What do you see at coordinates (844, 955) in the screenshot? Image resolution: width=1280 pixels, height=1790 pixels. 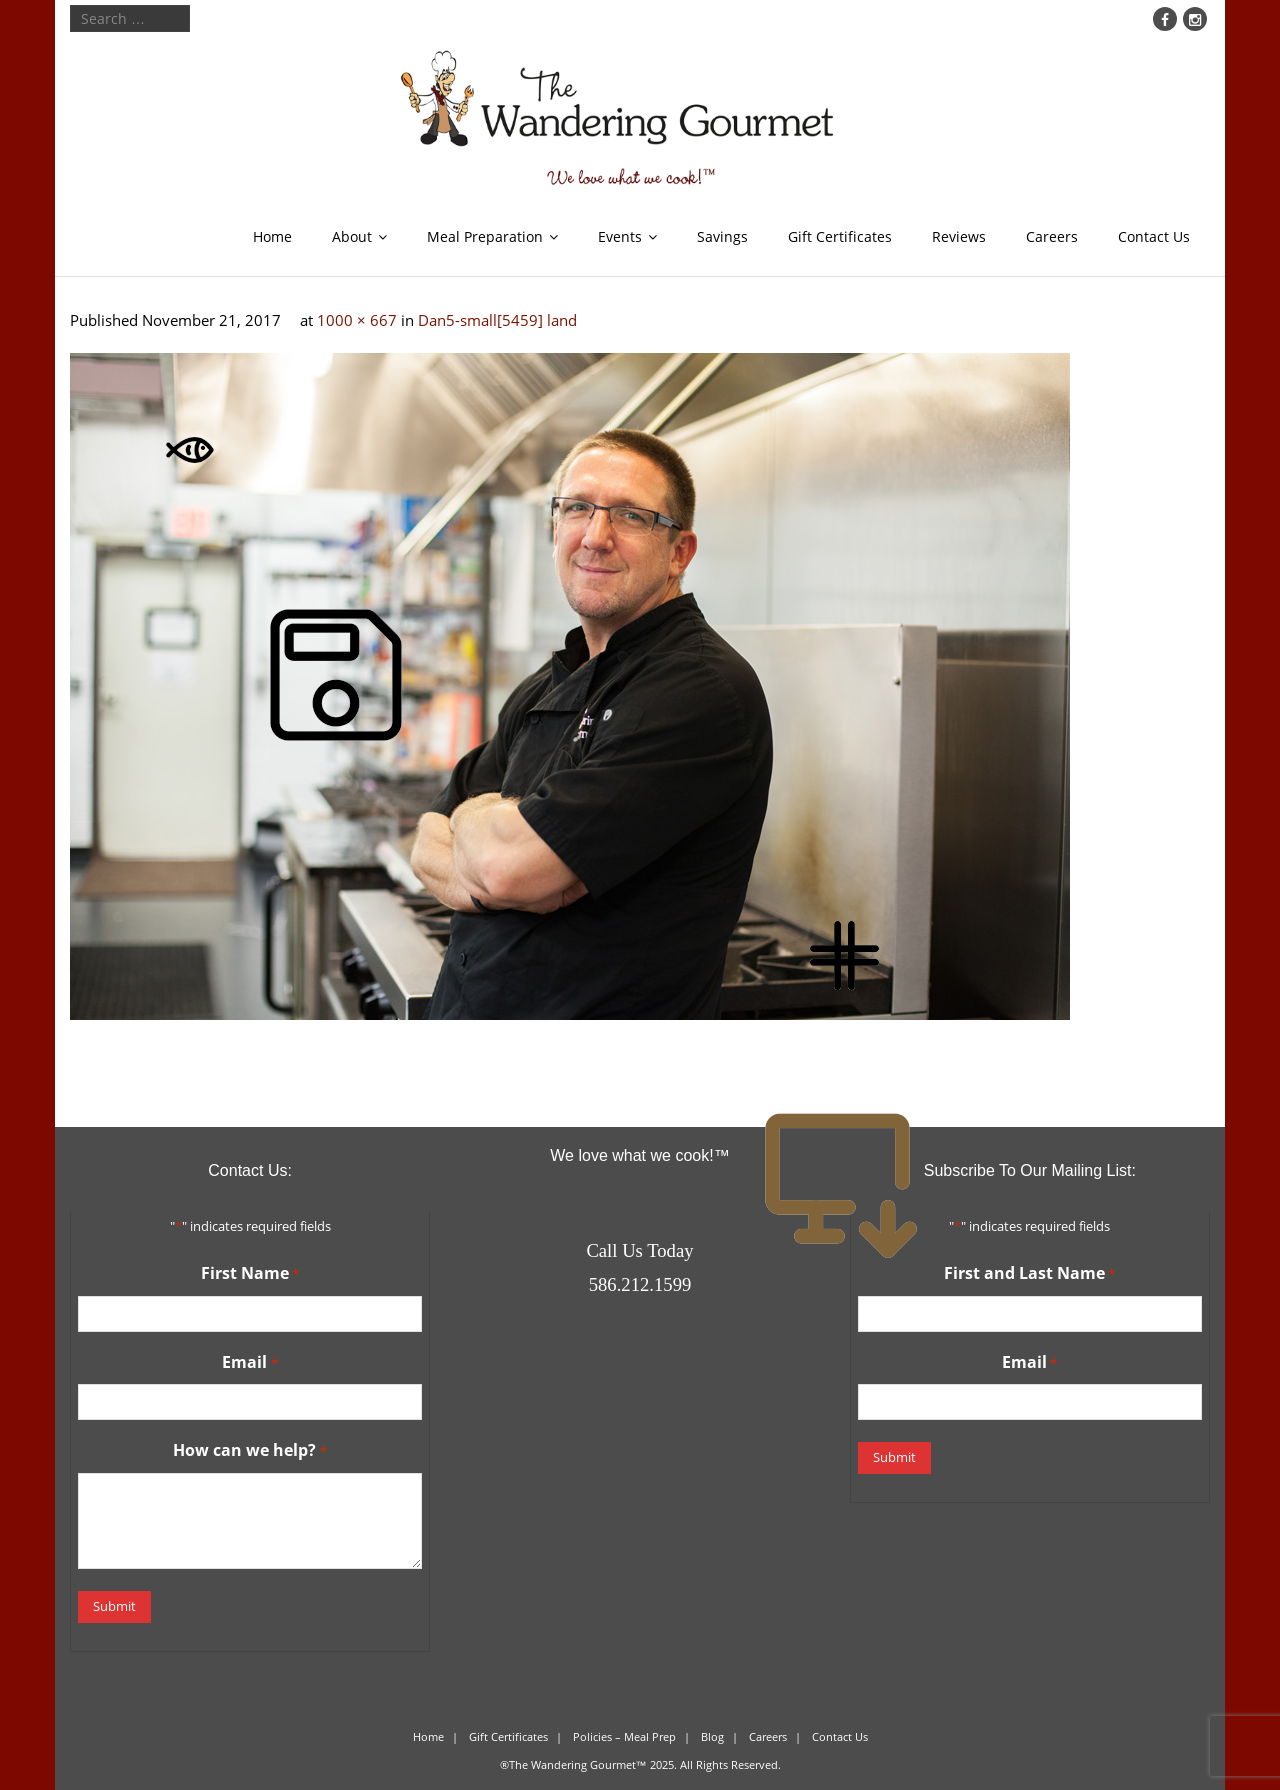 I see `apply golden ratio grid overlay` at bounding box center [844, 955].